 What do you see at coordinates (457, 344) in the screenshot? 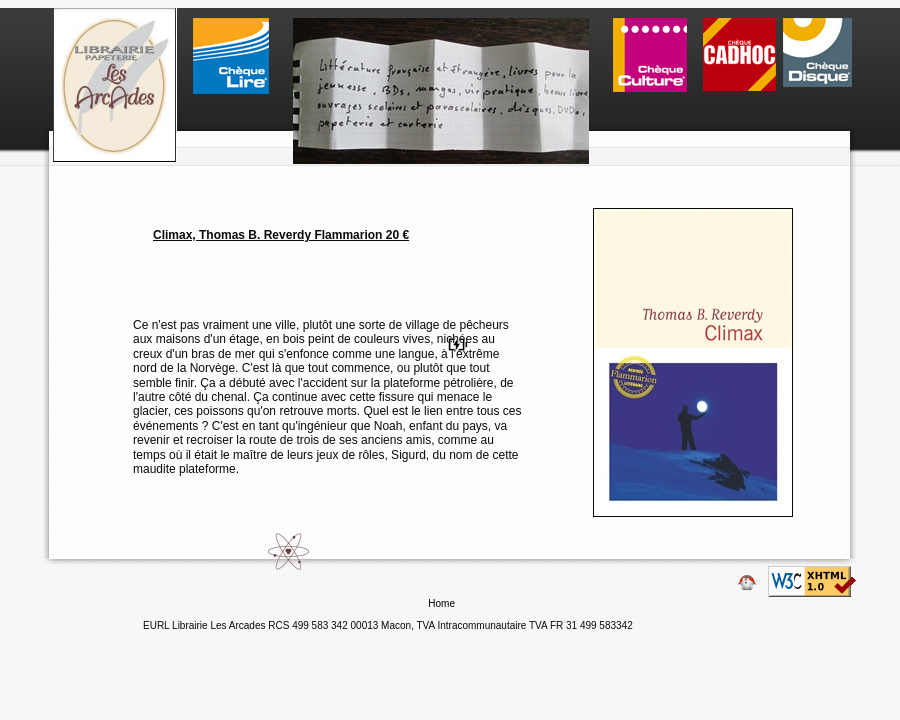
I see `indicates battery is currently charging` at bounding box center [457, 344].